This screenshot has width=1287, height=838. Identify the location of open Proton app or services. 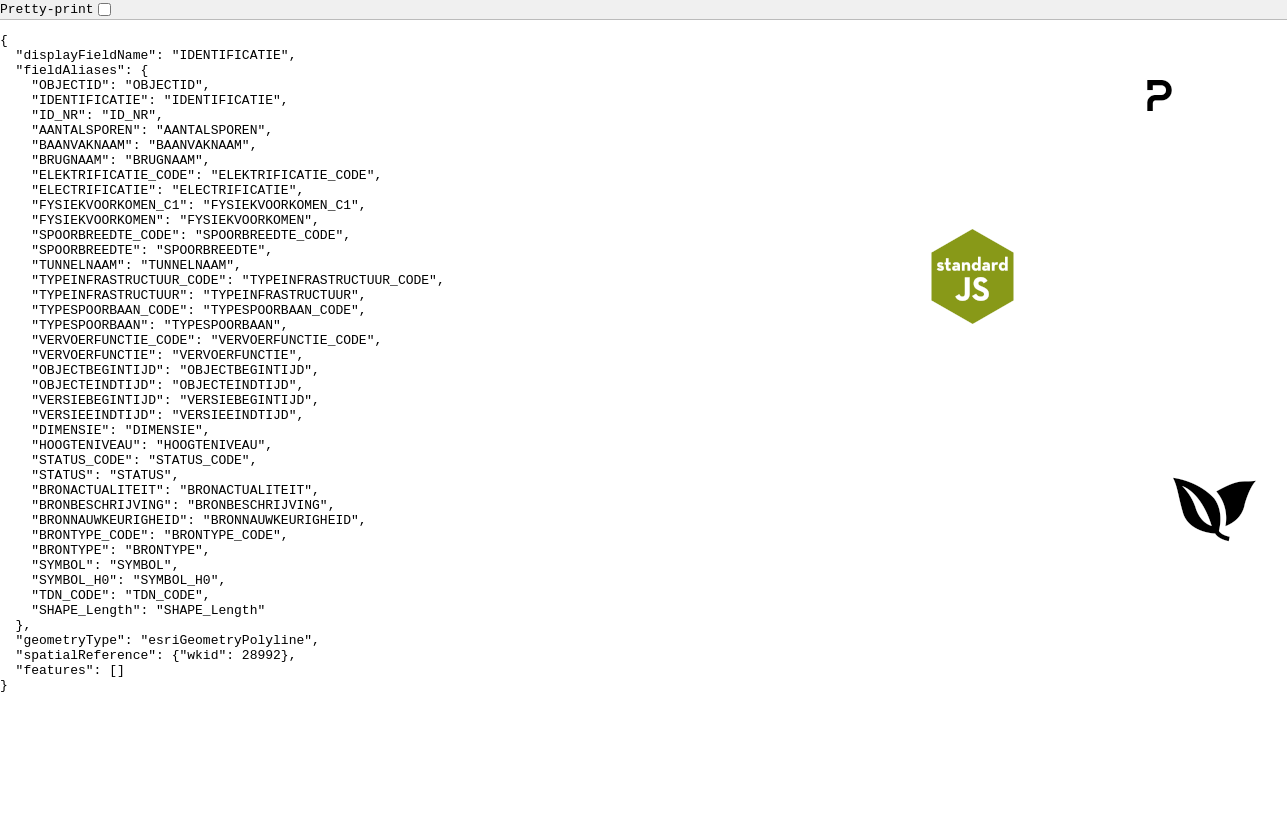
(1159, 95).